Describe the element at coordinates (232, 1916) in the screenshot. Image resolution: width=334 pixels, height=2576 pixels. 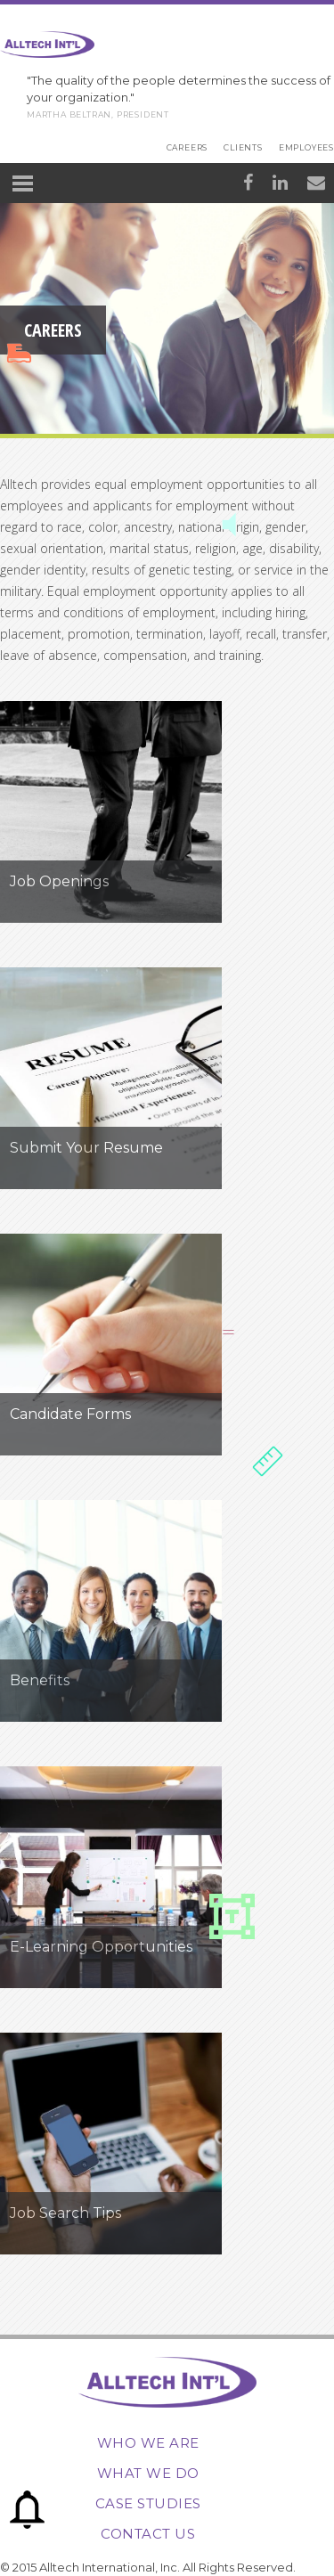
I see `insert a text box or text field` at that location.